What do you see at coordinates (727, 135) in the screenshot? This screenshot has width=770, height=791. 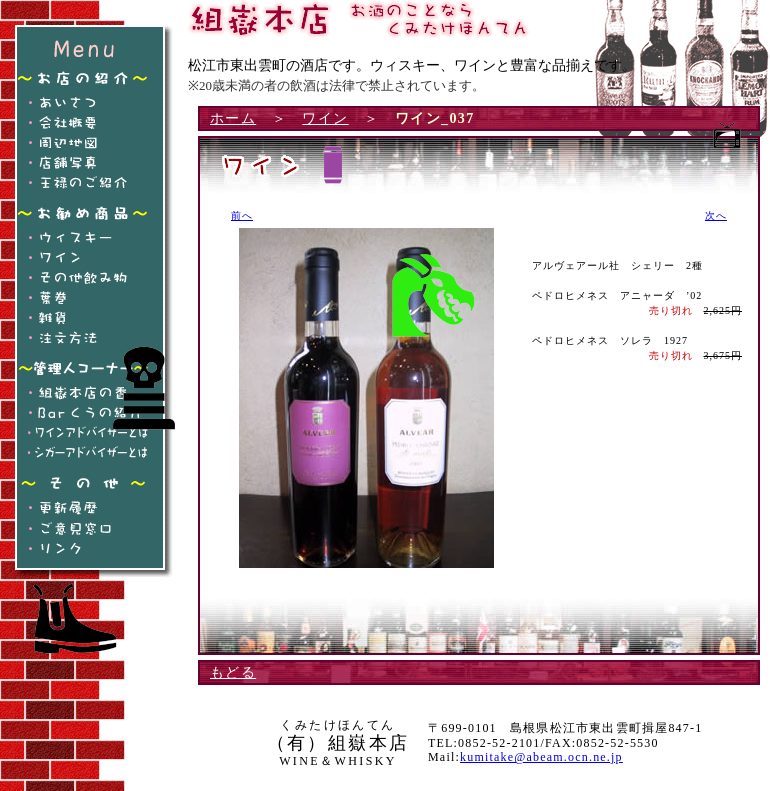 I see `access tv or video streaming features` at bounding box center [727, 135].